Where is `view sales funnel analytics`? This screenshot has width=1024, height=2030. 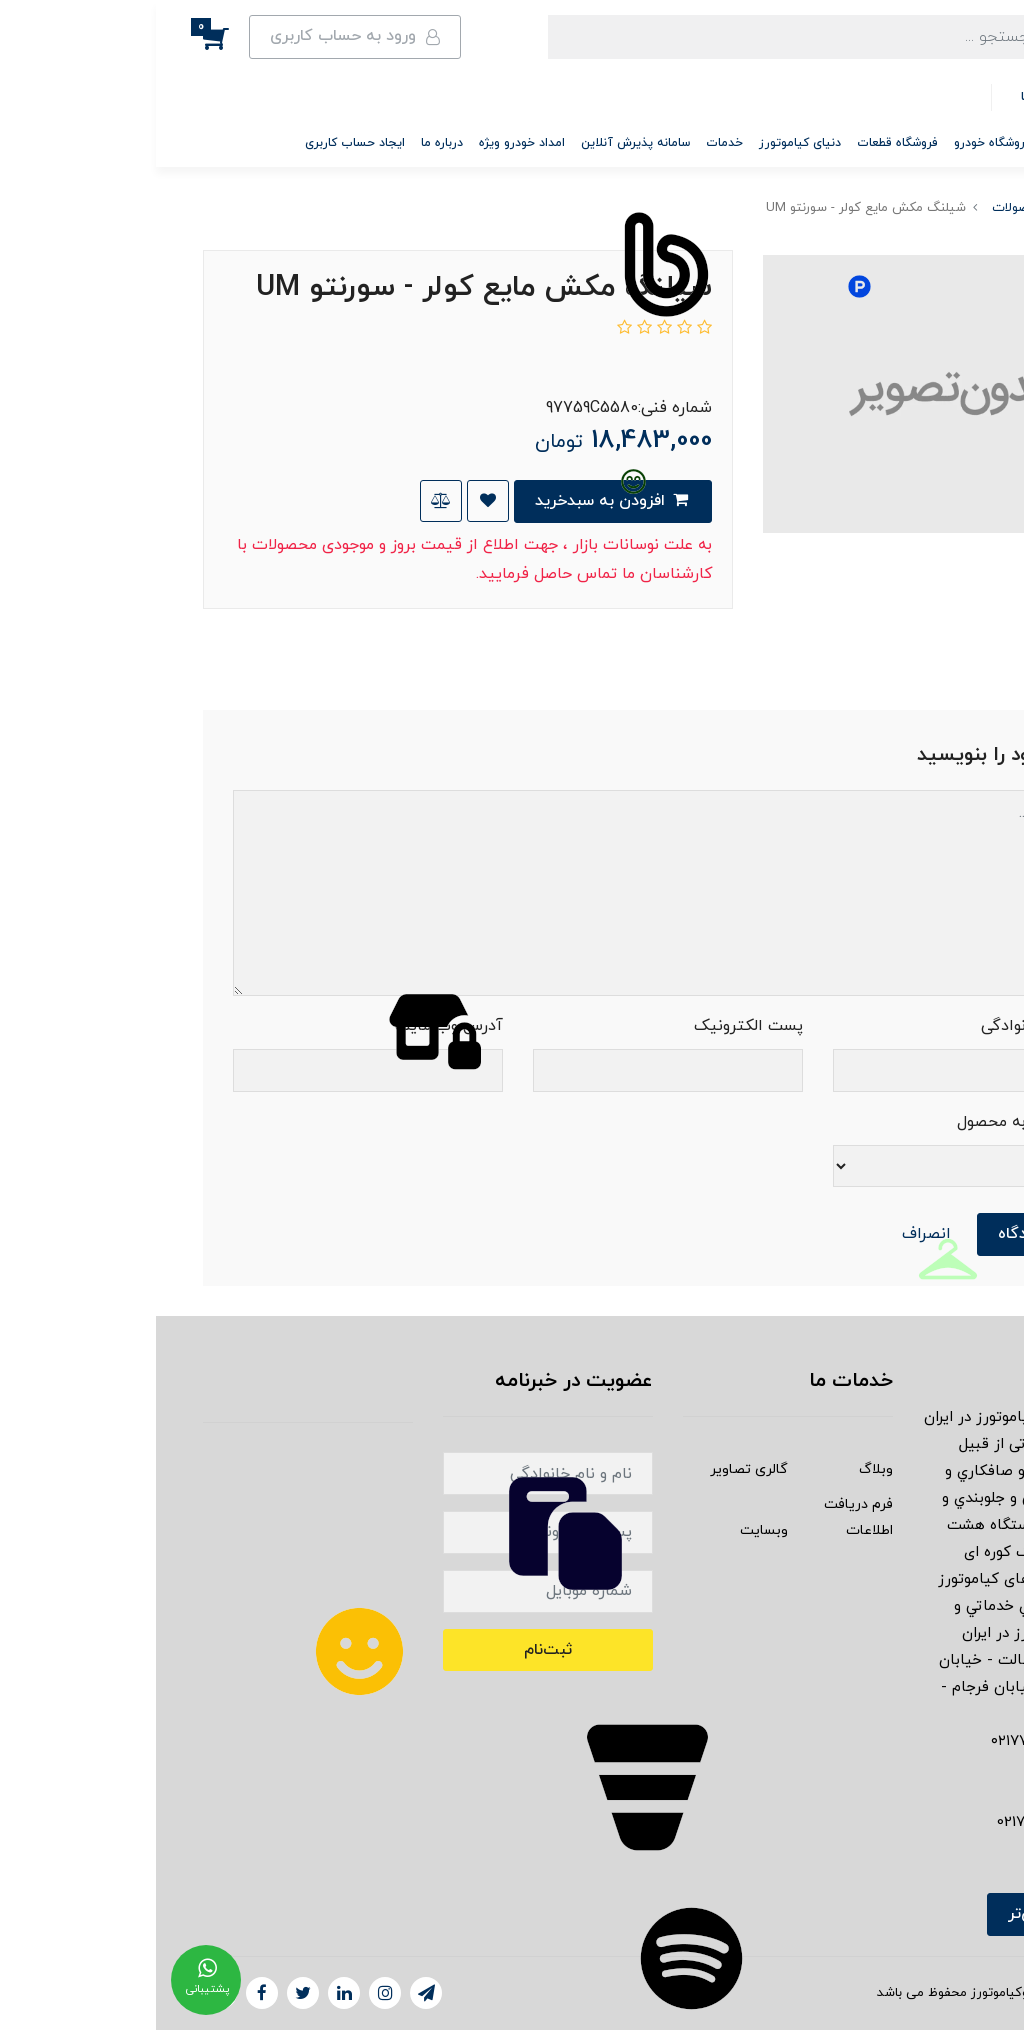 view sales funnel analytics is located at coordinates (647, 1787).